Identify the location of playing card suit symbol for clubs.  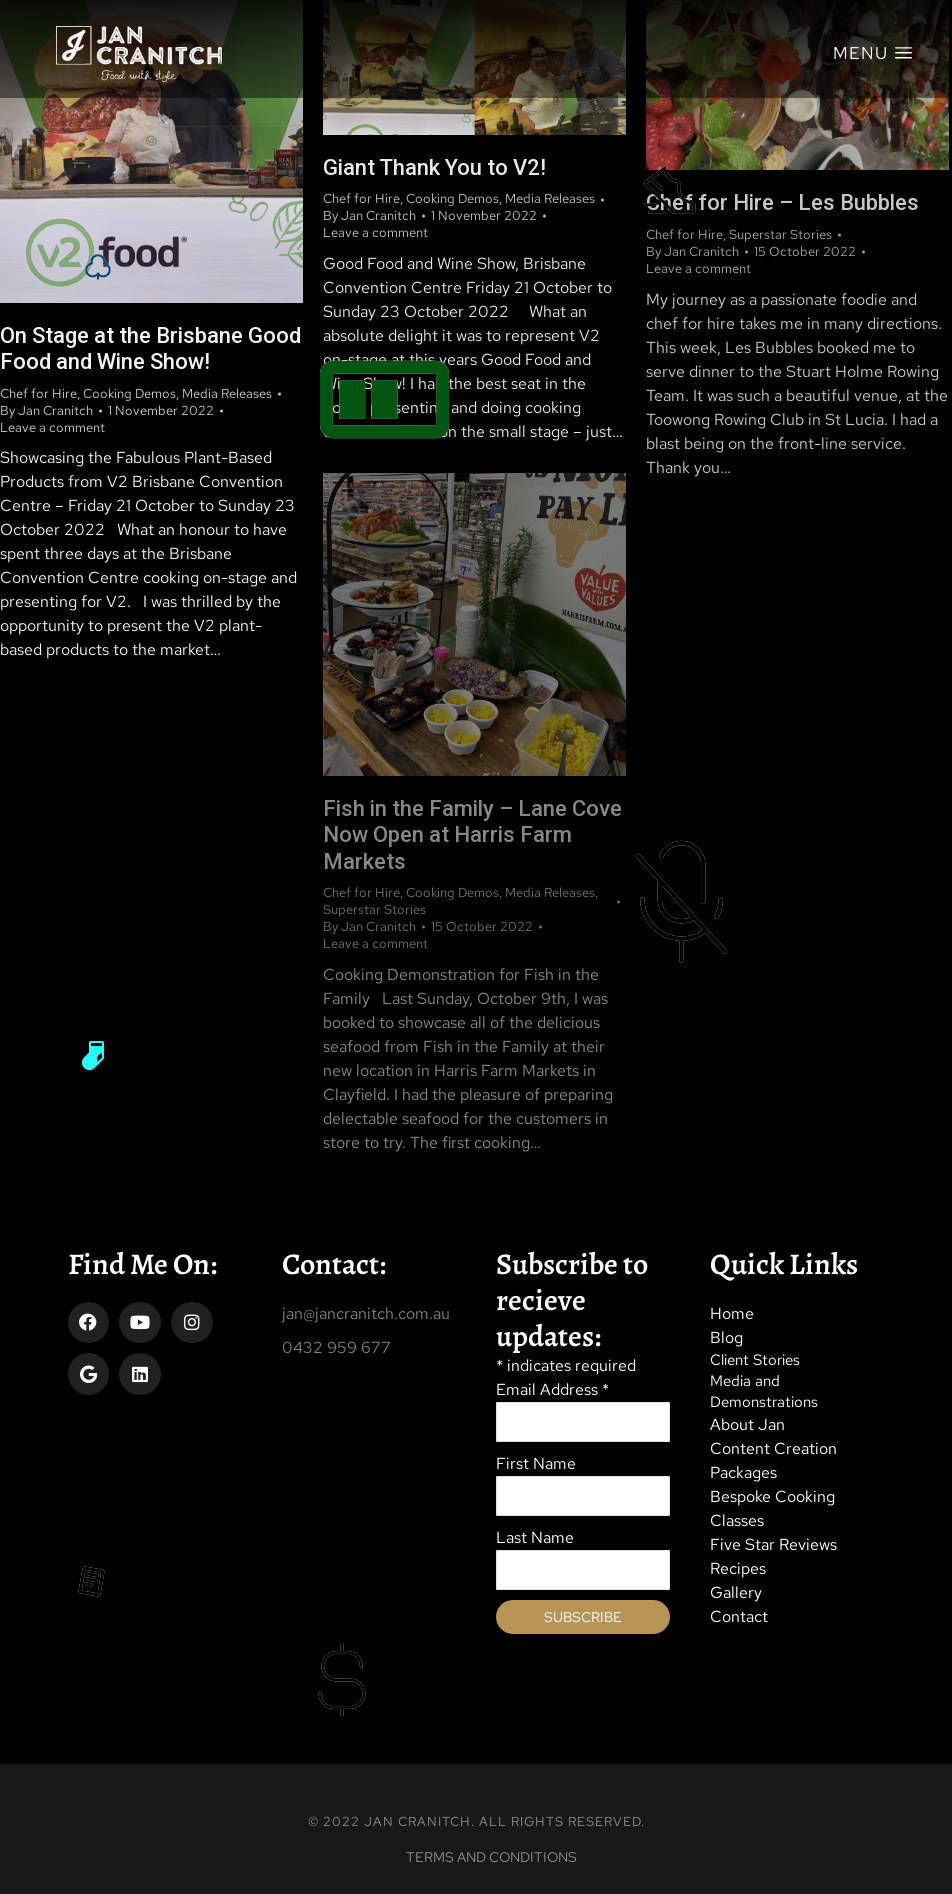
(98, 267).